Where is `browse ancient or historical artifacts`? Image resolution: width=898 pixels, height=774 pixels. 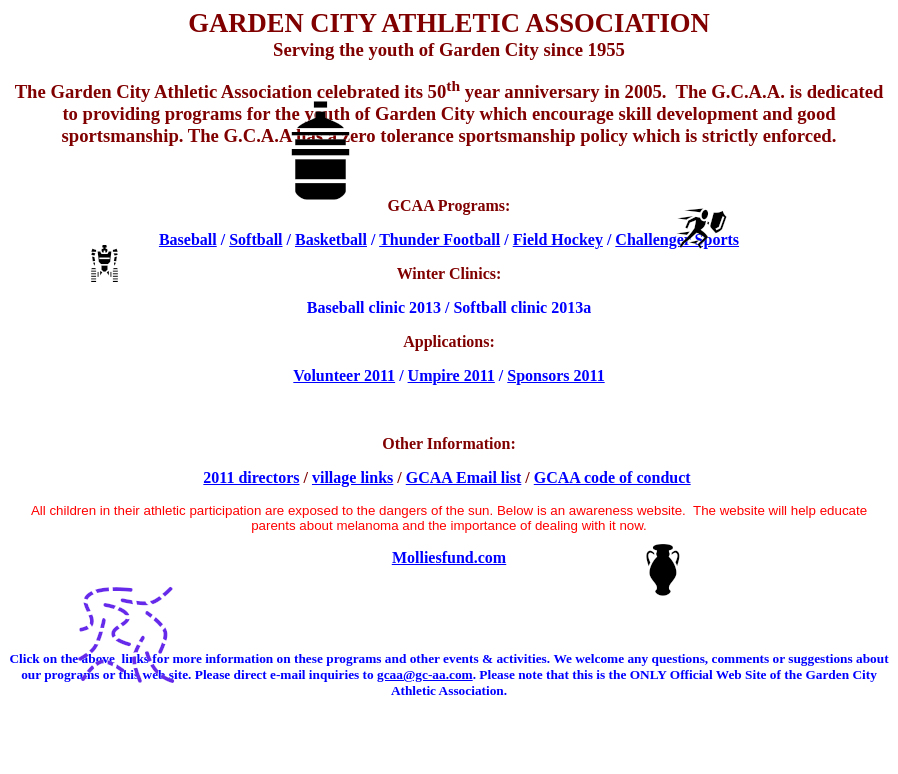
browse ancient or historical artifacts is located at coordinates (663, 570).